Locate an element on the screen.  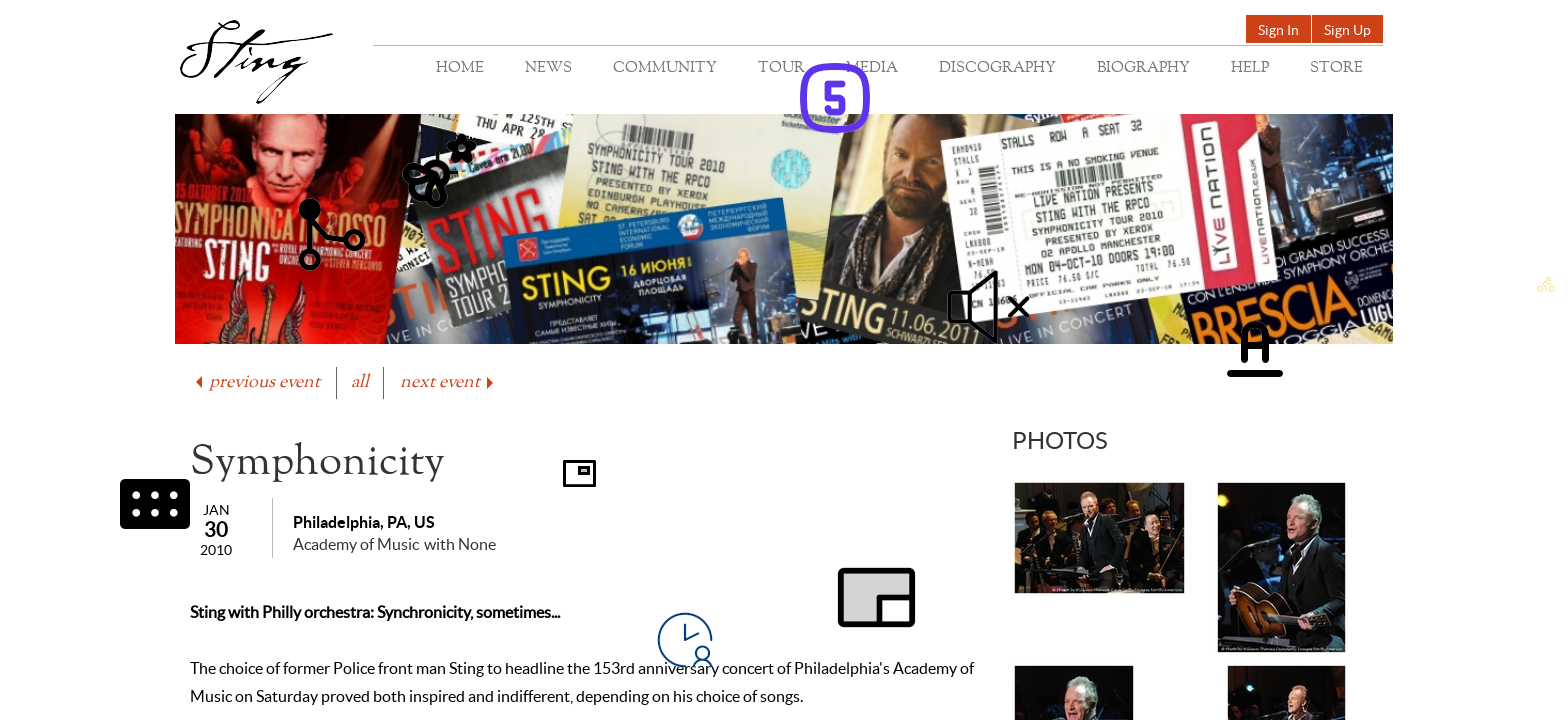
drag to reorder or rearrange items is located at coordinates (155, 504).